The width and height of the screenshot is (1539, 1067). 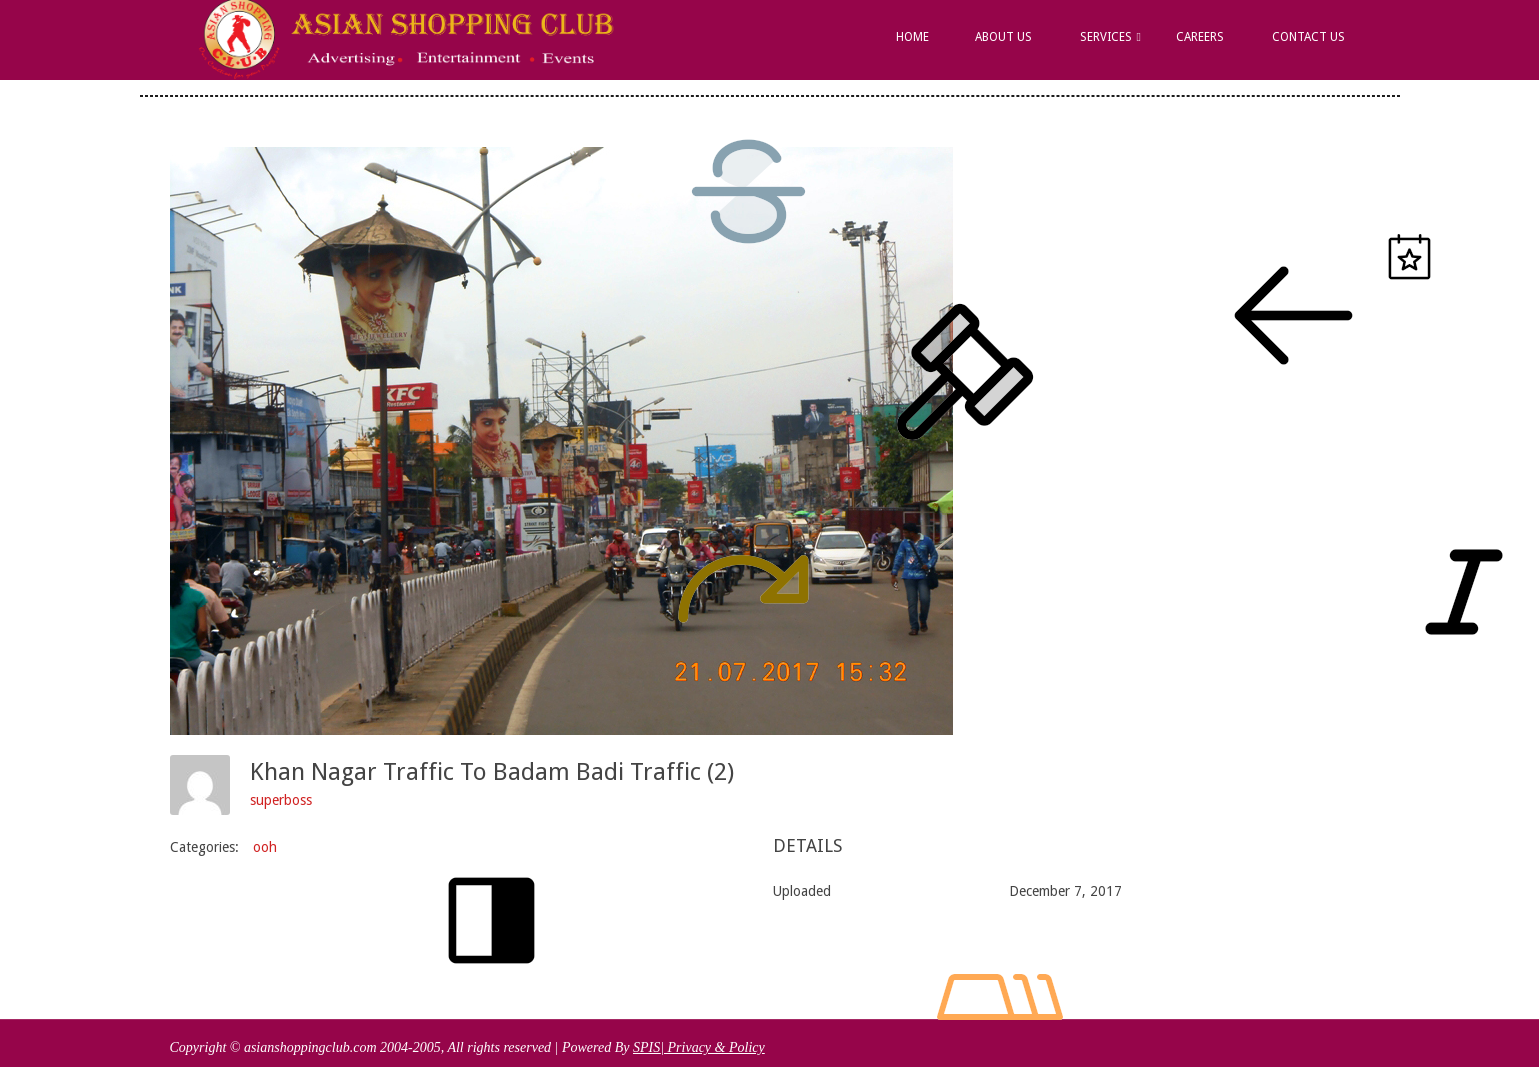 What do you see at coordinates (491, 920) in the screenshot?
I see `toggle between split-screen view` at bounding box center [491, 920].